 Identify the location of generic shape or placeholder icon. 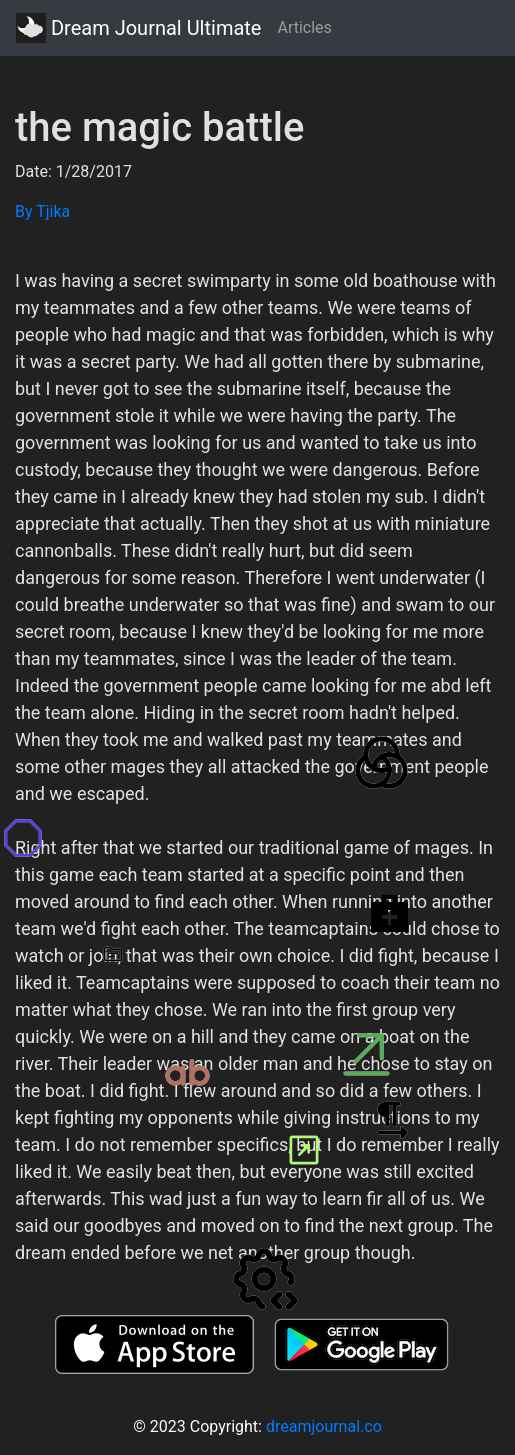
(23, 838).